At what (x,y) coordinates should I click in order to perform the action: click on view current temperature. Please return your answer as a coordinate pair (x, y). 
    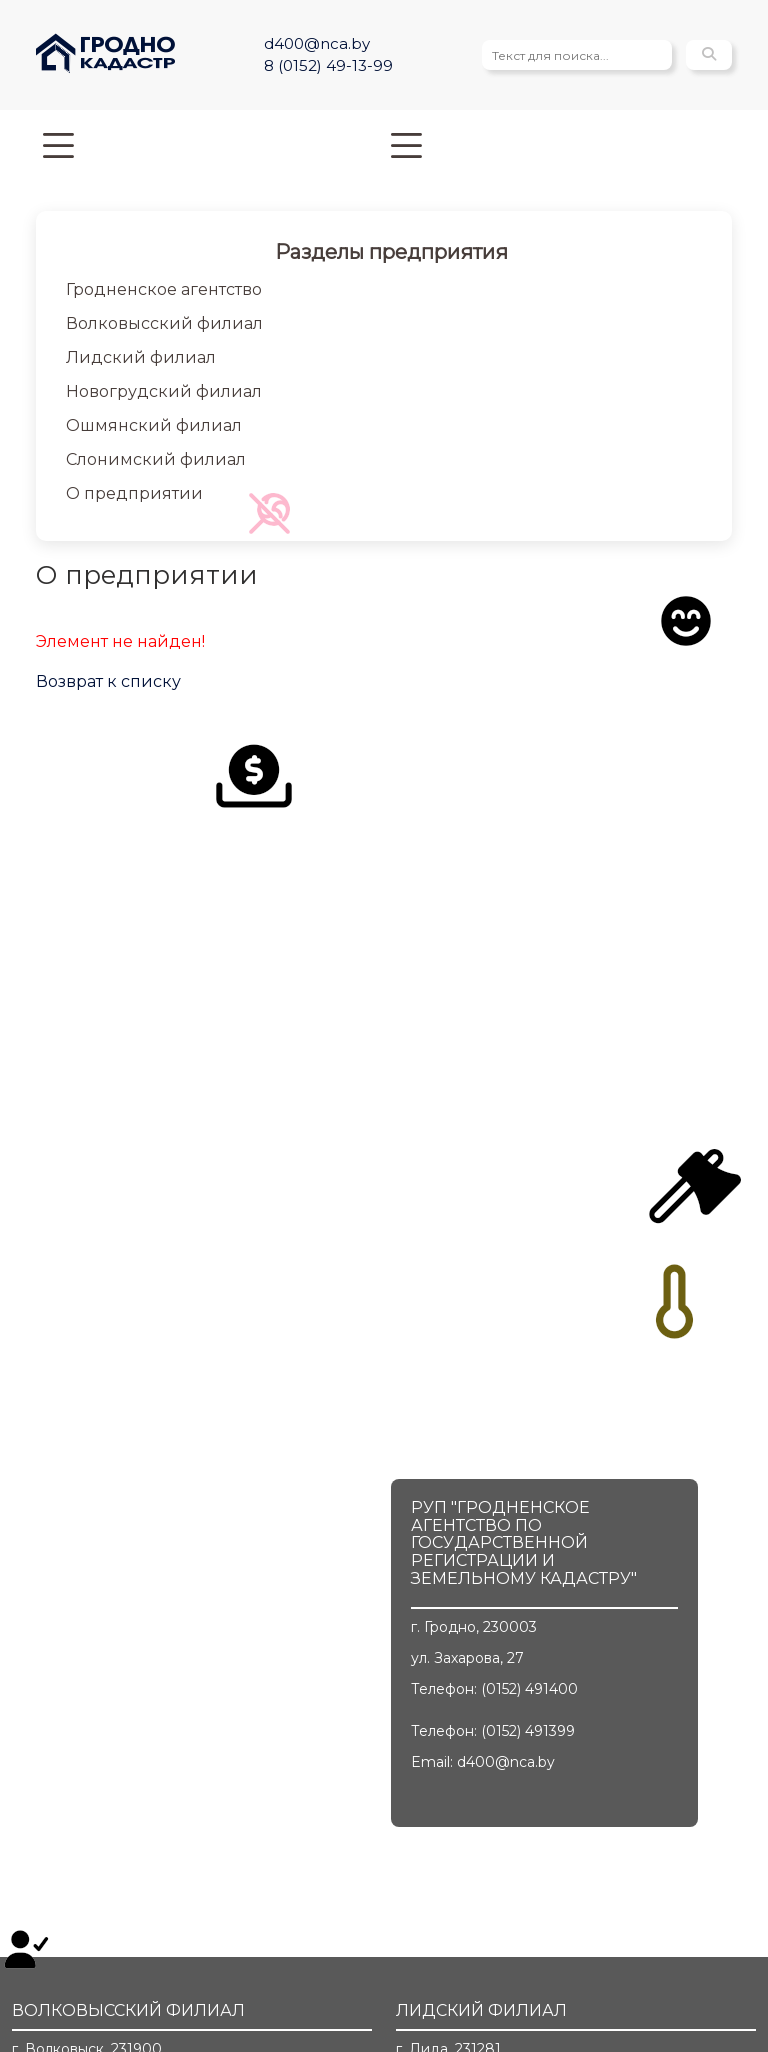
    Looking at the image, I should click on (674, 1301).